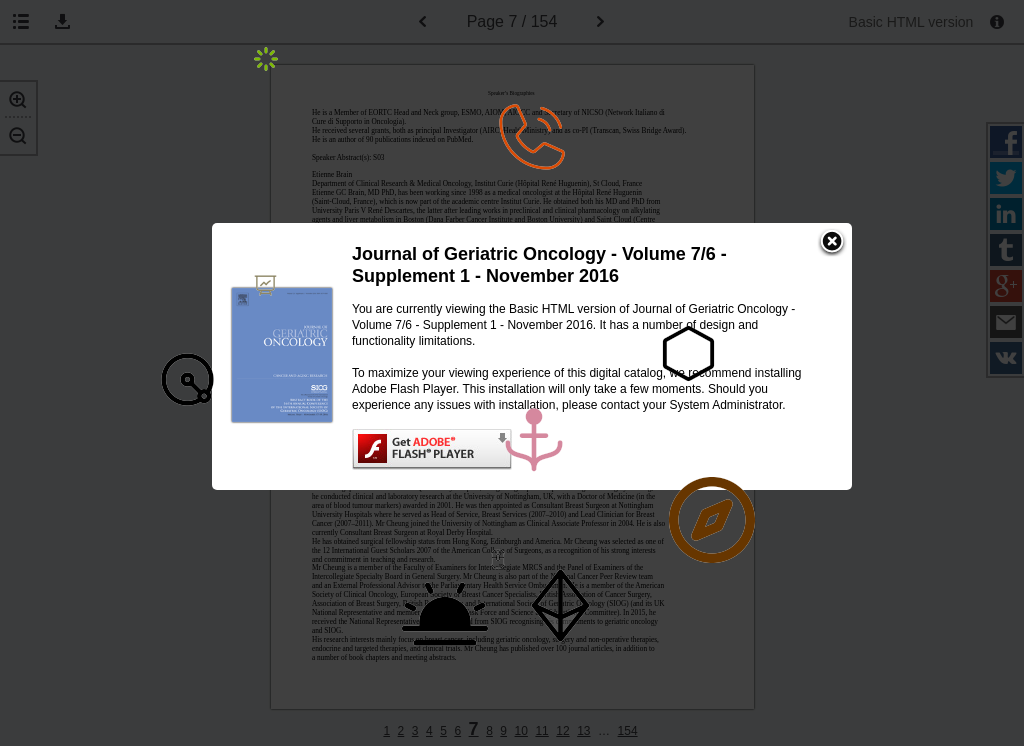 Image resolution: width=1024 pixels, height=746 pixels. What do you see at coordinates (266, 59) in the screenshot?
I see `indicates content is loading` at bounding box center [266, 59].